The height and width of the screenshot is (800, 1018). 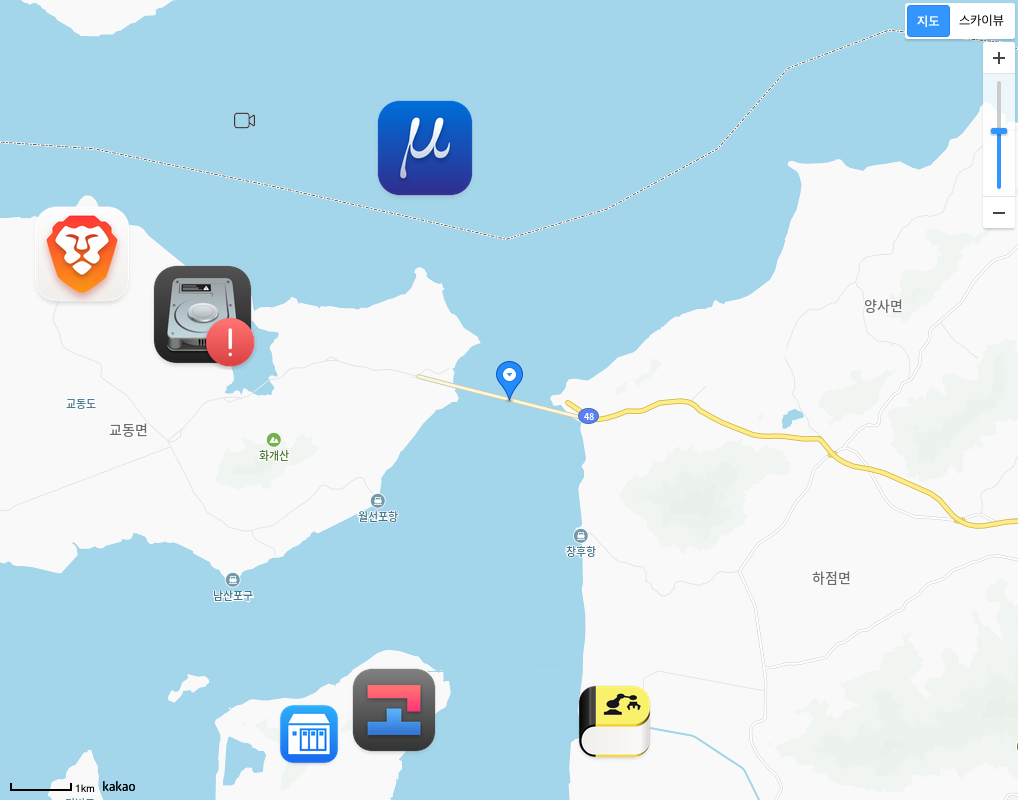 What do you see at coordinates (394, 710) in the screenshot?
I see `launch quadrapassel tetris-style puzzle game` at bounding box center [394, 710].